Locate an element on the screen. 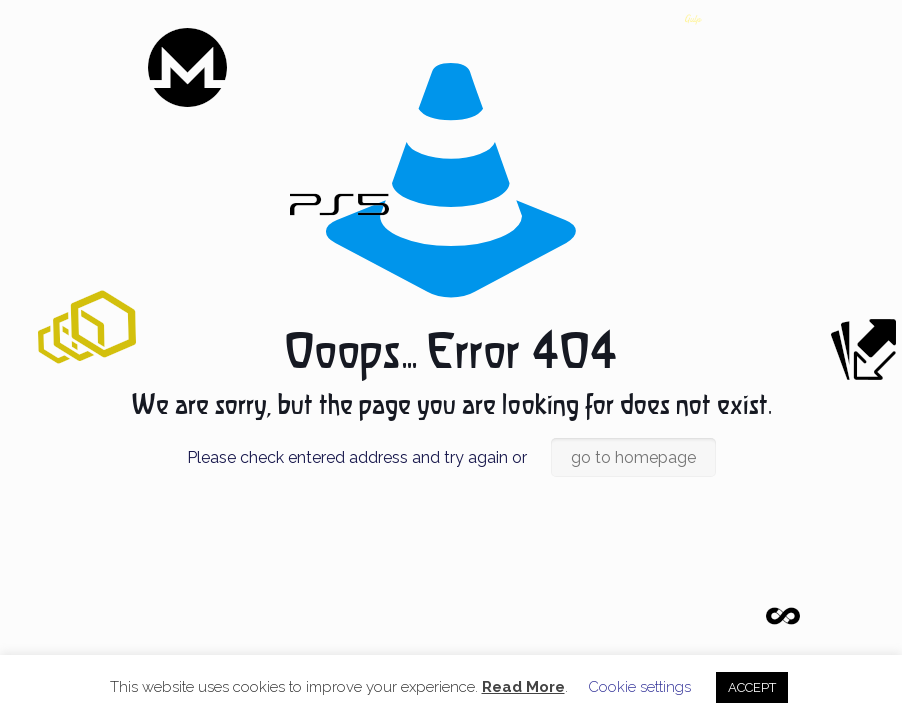 The height and width of the screenshot is (720, 902). visit cardmarket trading card marketplace is located at coordinates (863, 349).